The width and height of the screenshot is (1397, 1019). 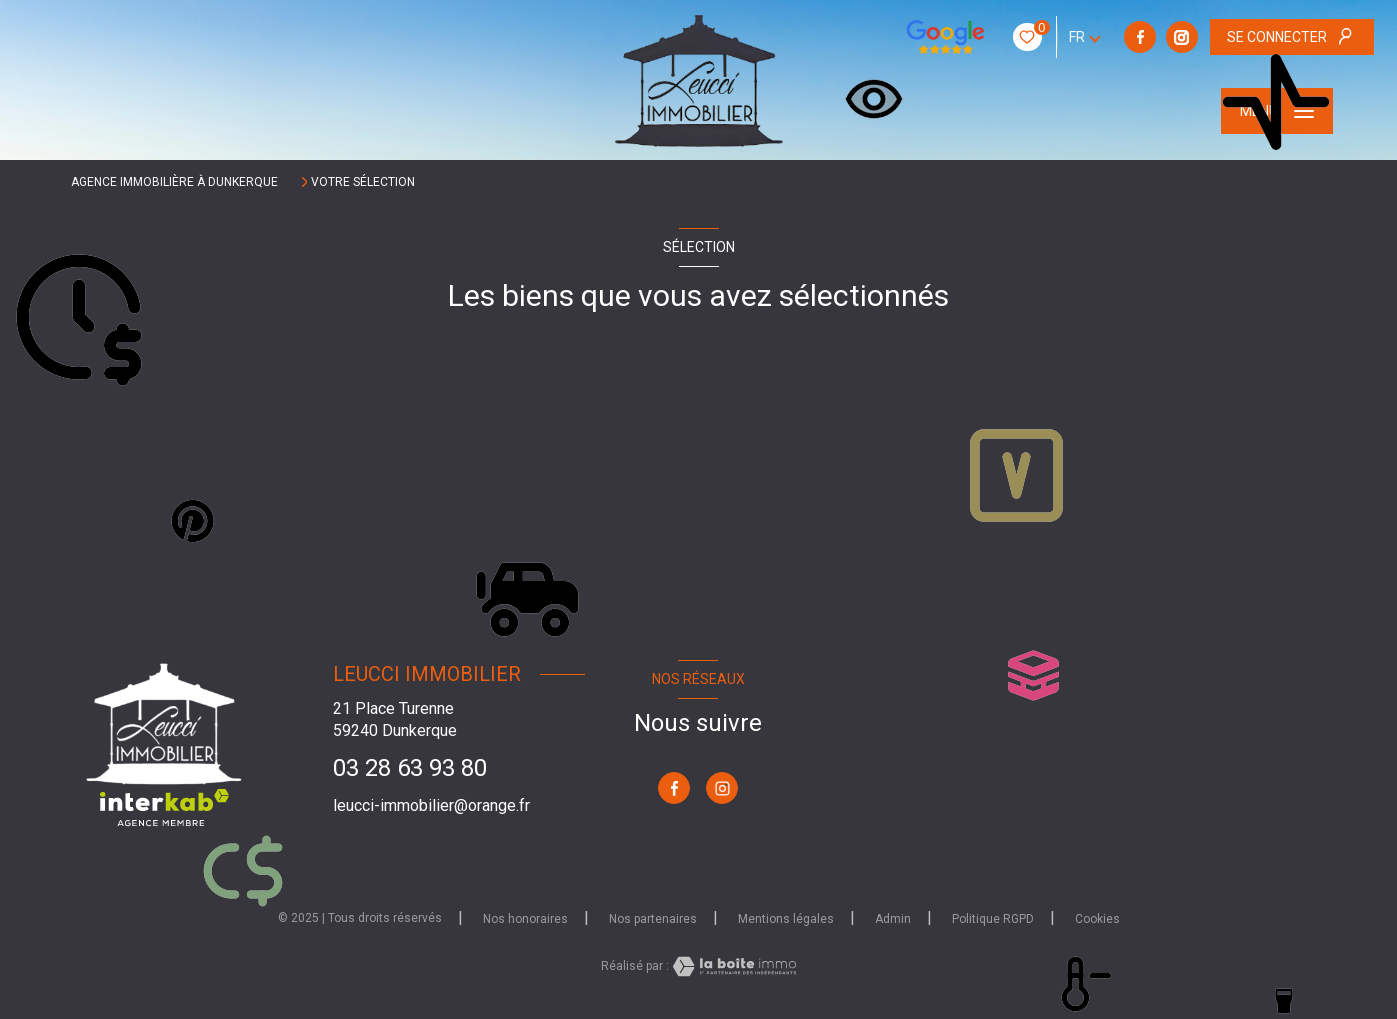 I want to click on view hourly rate or time-based pricing, so click(x=79, y=317).